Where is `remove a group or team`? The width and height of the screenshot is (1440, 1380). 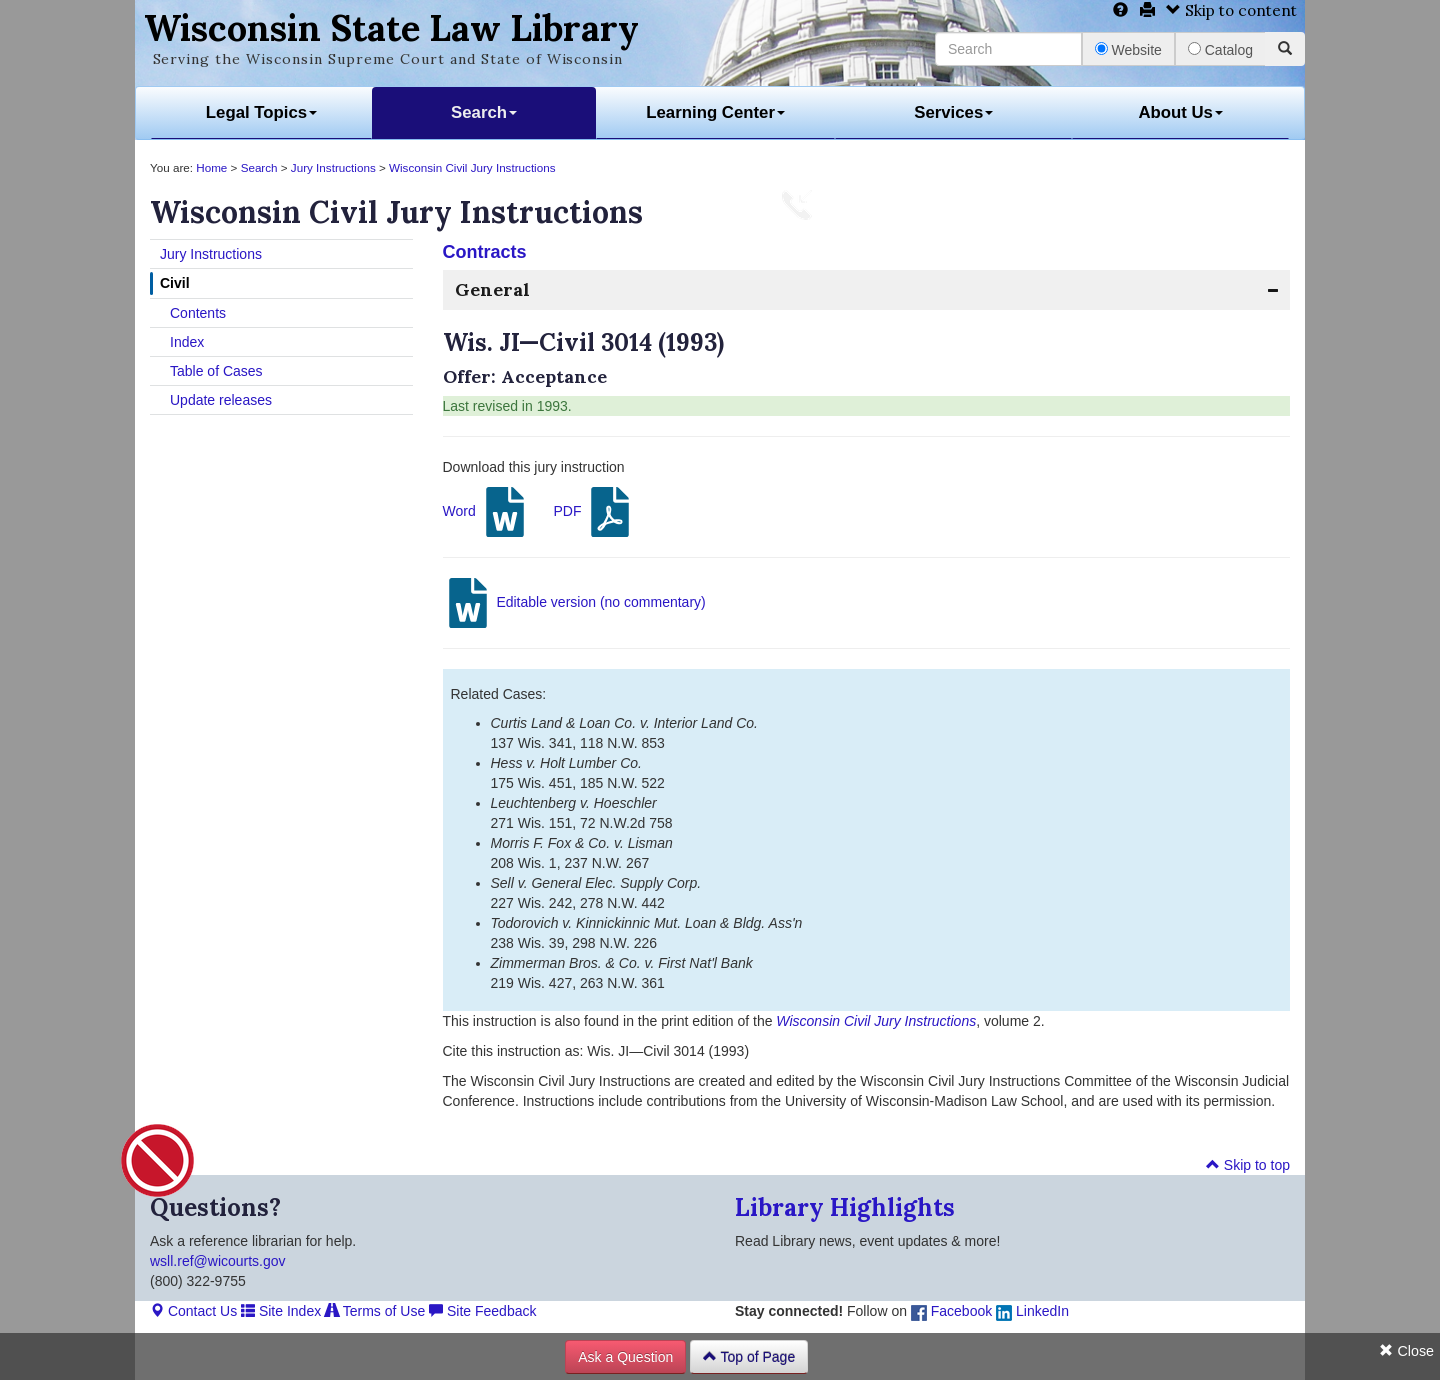 remove a group or team is located at coordinates (157, 1160).